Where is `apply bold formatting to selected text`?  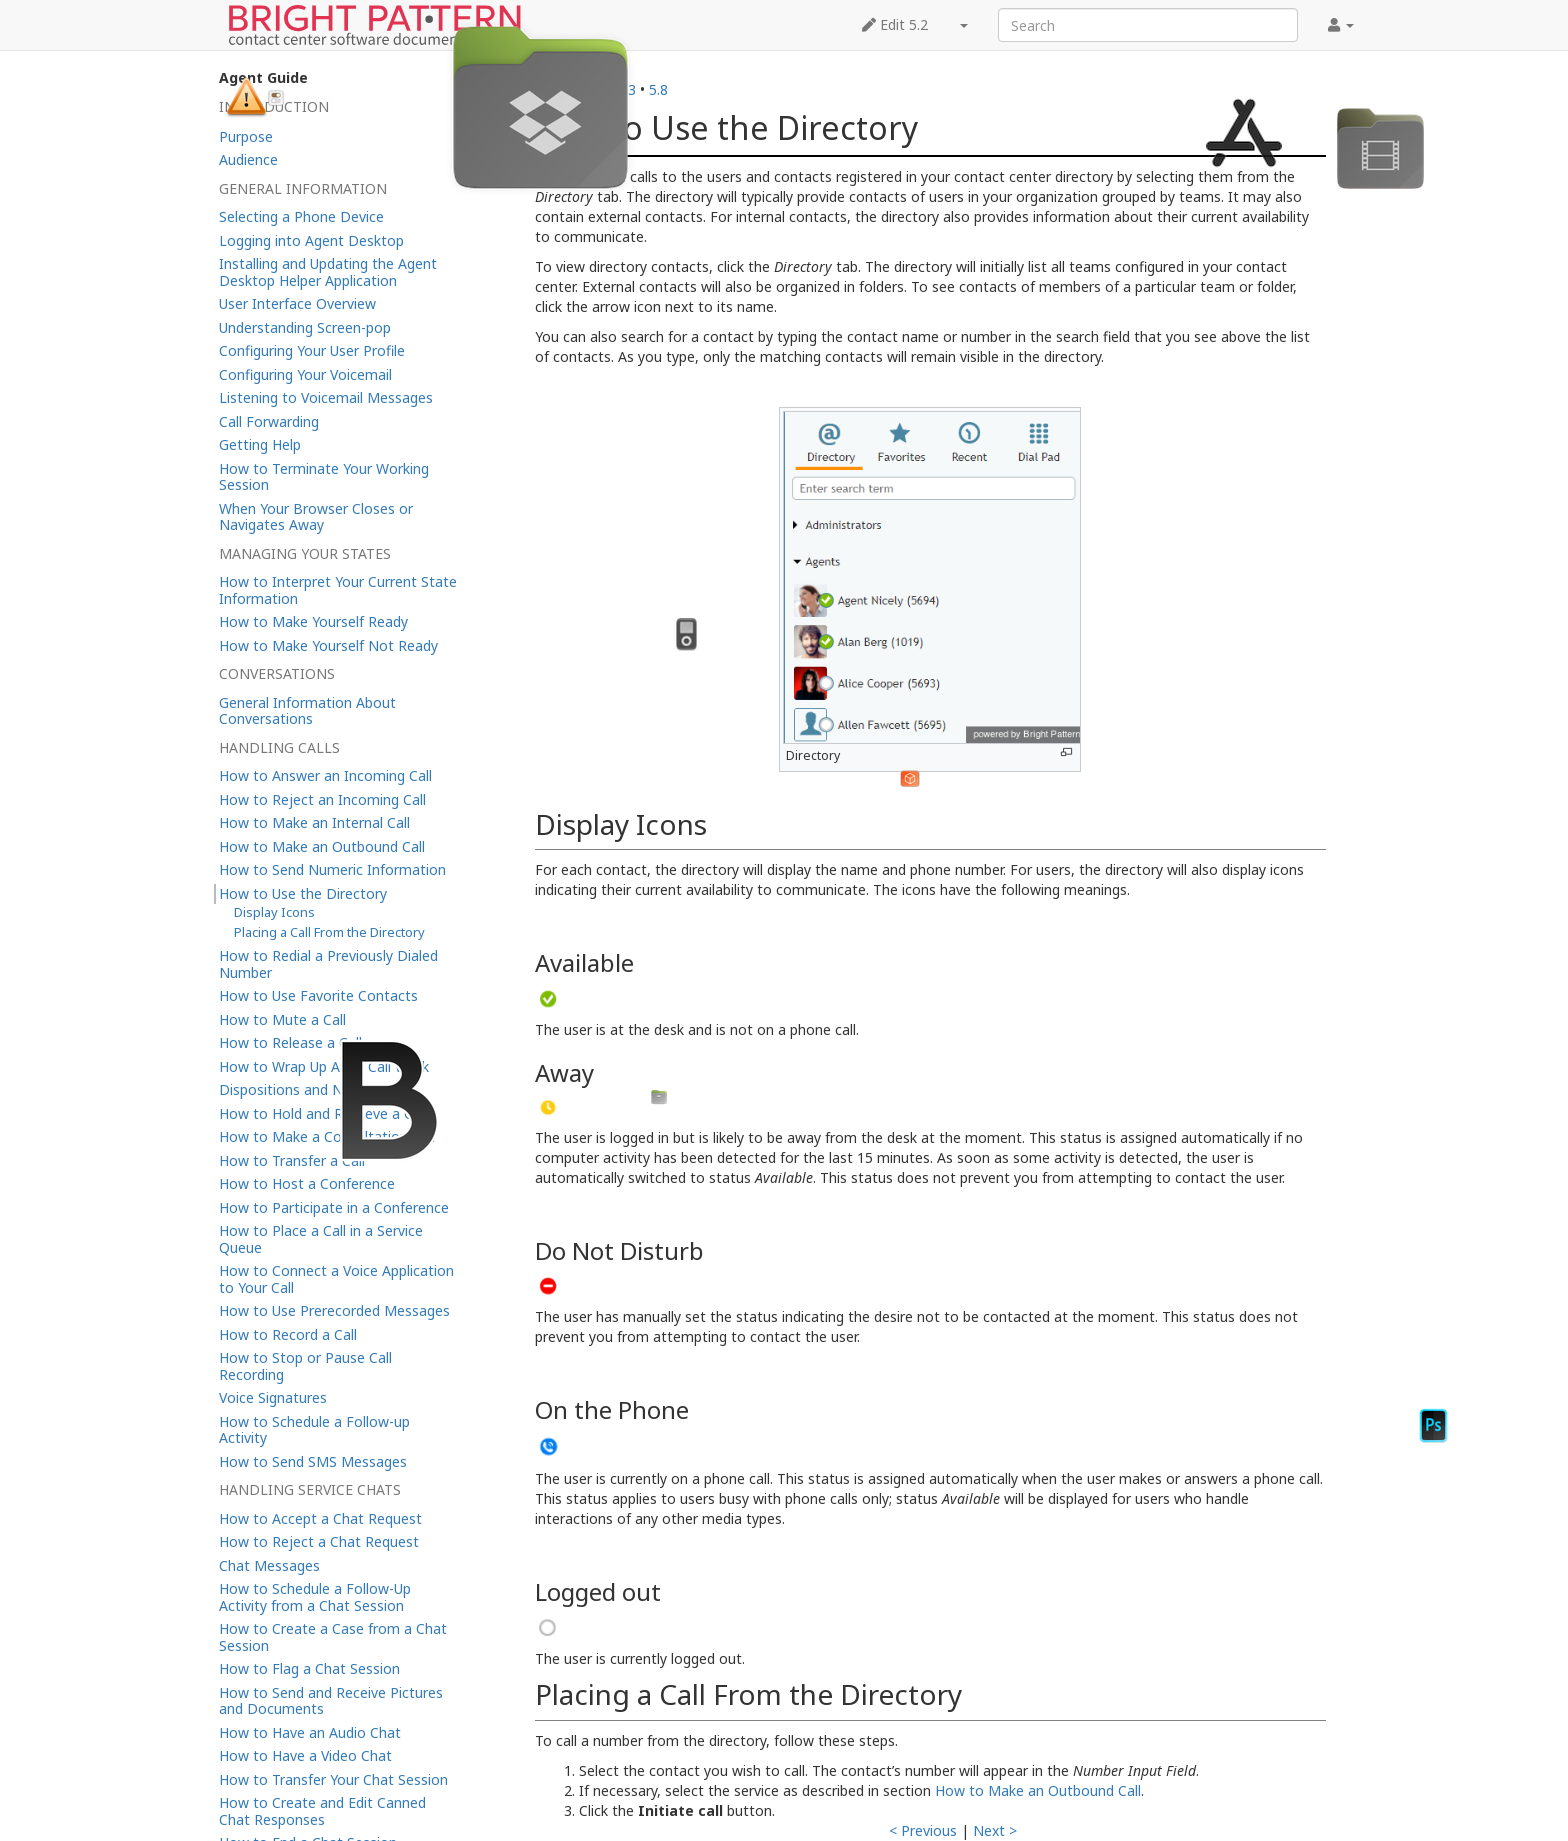
apply bold formatting to selected text is located at coordinates (389, 1100).